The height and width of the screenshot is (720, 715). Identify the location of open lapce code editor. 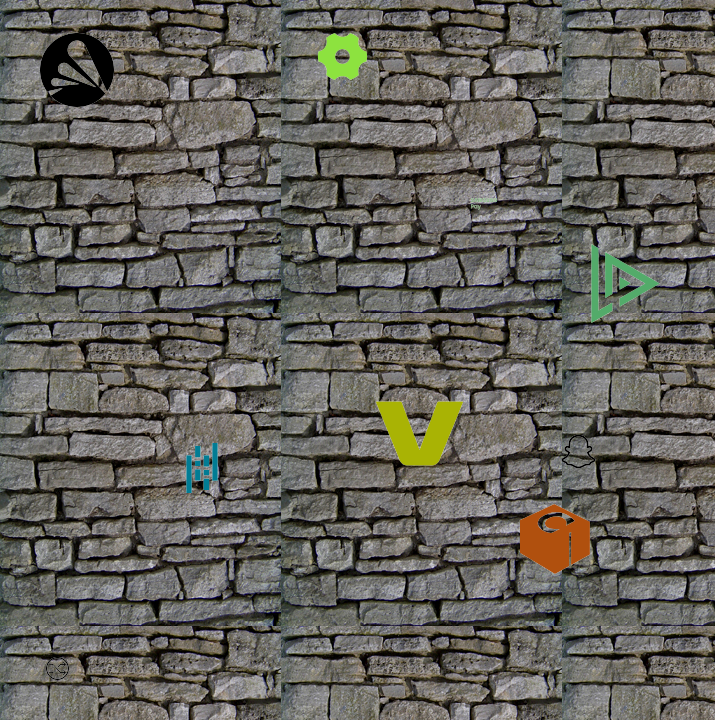
(625, 283).